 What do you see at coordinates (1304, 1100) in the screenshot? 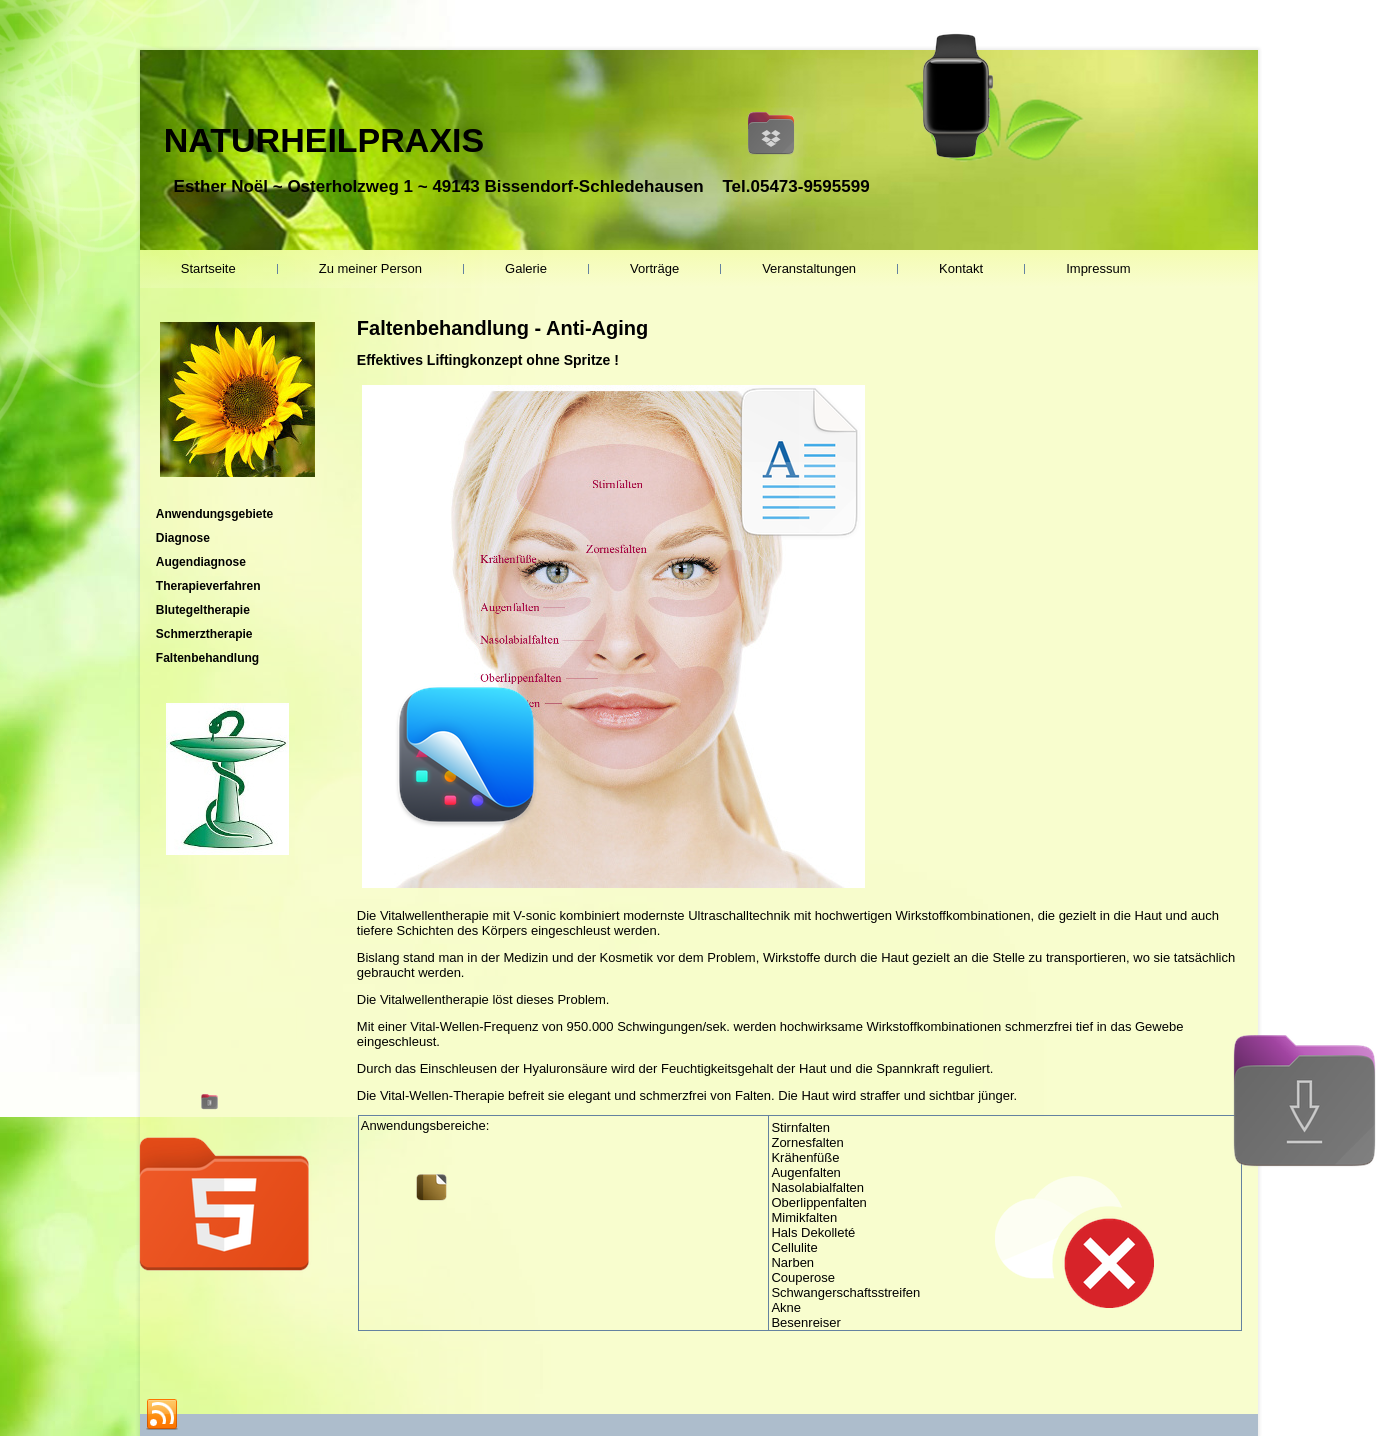
I see `open downloads folder` at bounding box center [1304, 1100].